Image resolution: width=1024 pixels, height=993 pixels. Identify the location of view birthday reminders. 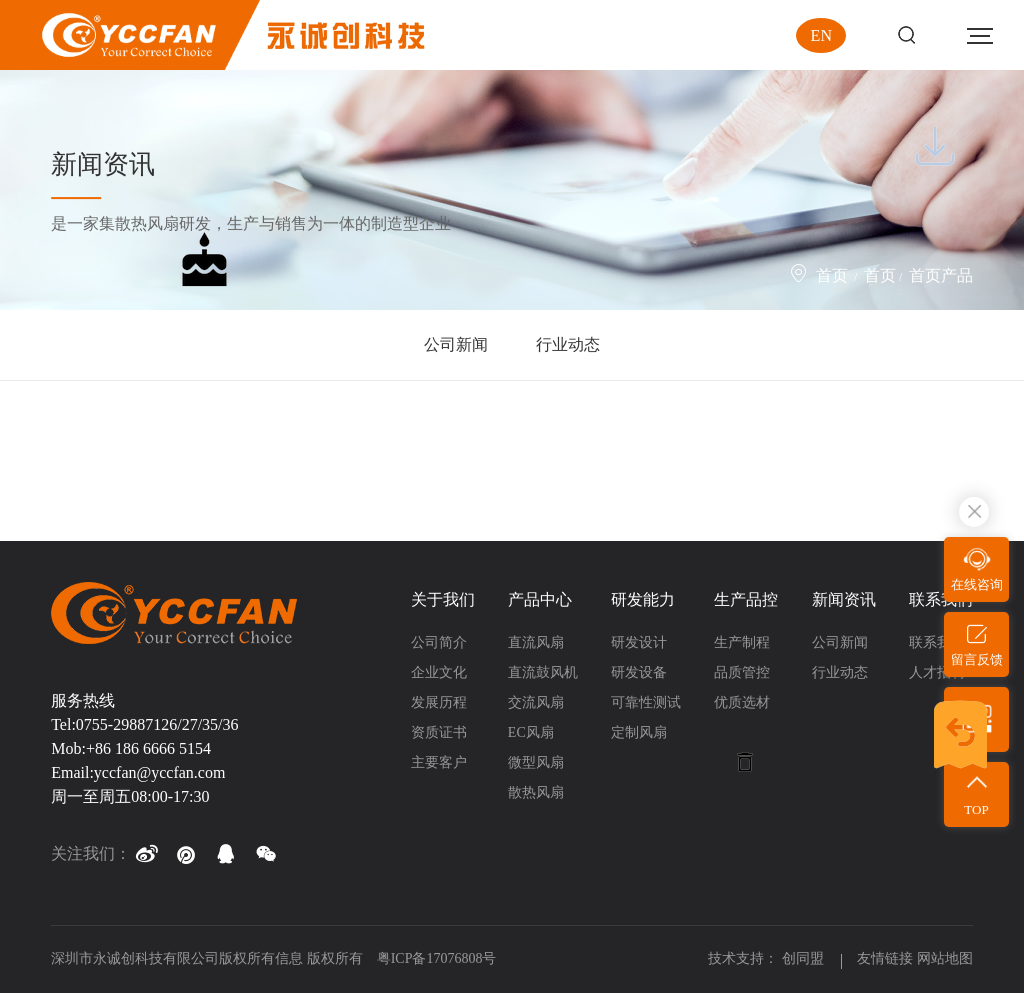
(204, 261).